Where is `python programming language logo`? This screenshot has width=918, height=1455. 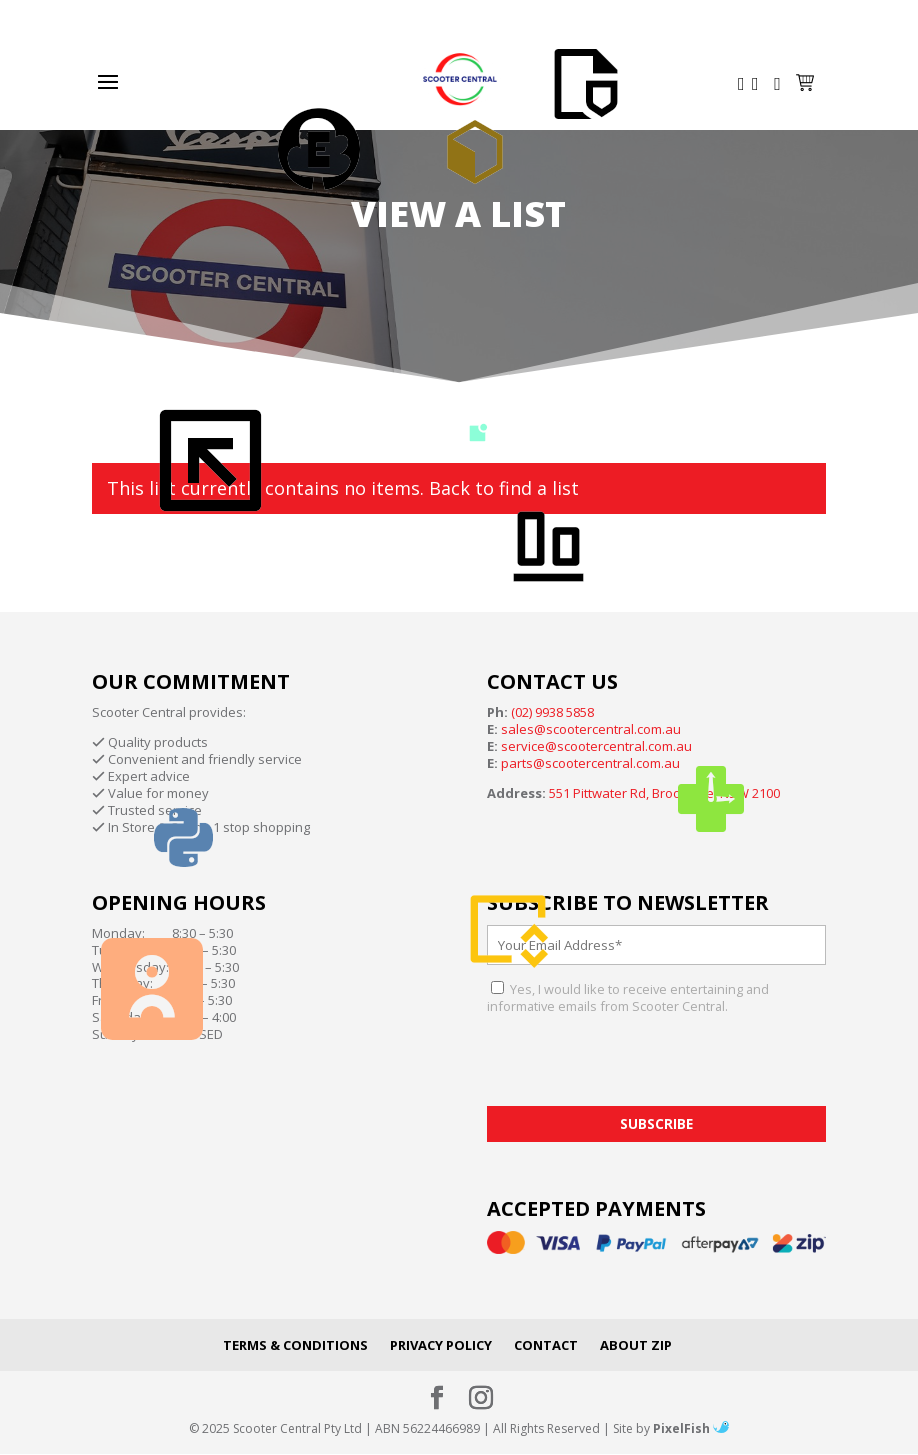 python programming language logo is located at coordinates (183, 837).